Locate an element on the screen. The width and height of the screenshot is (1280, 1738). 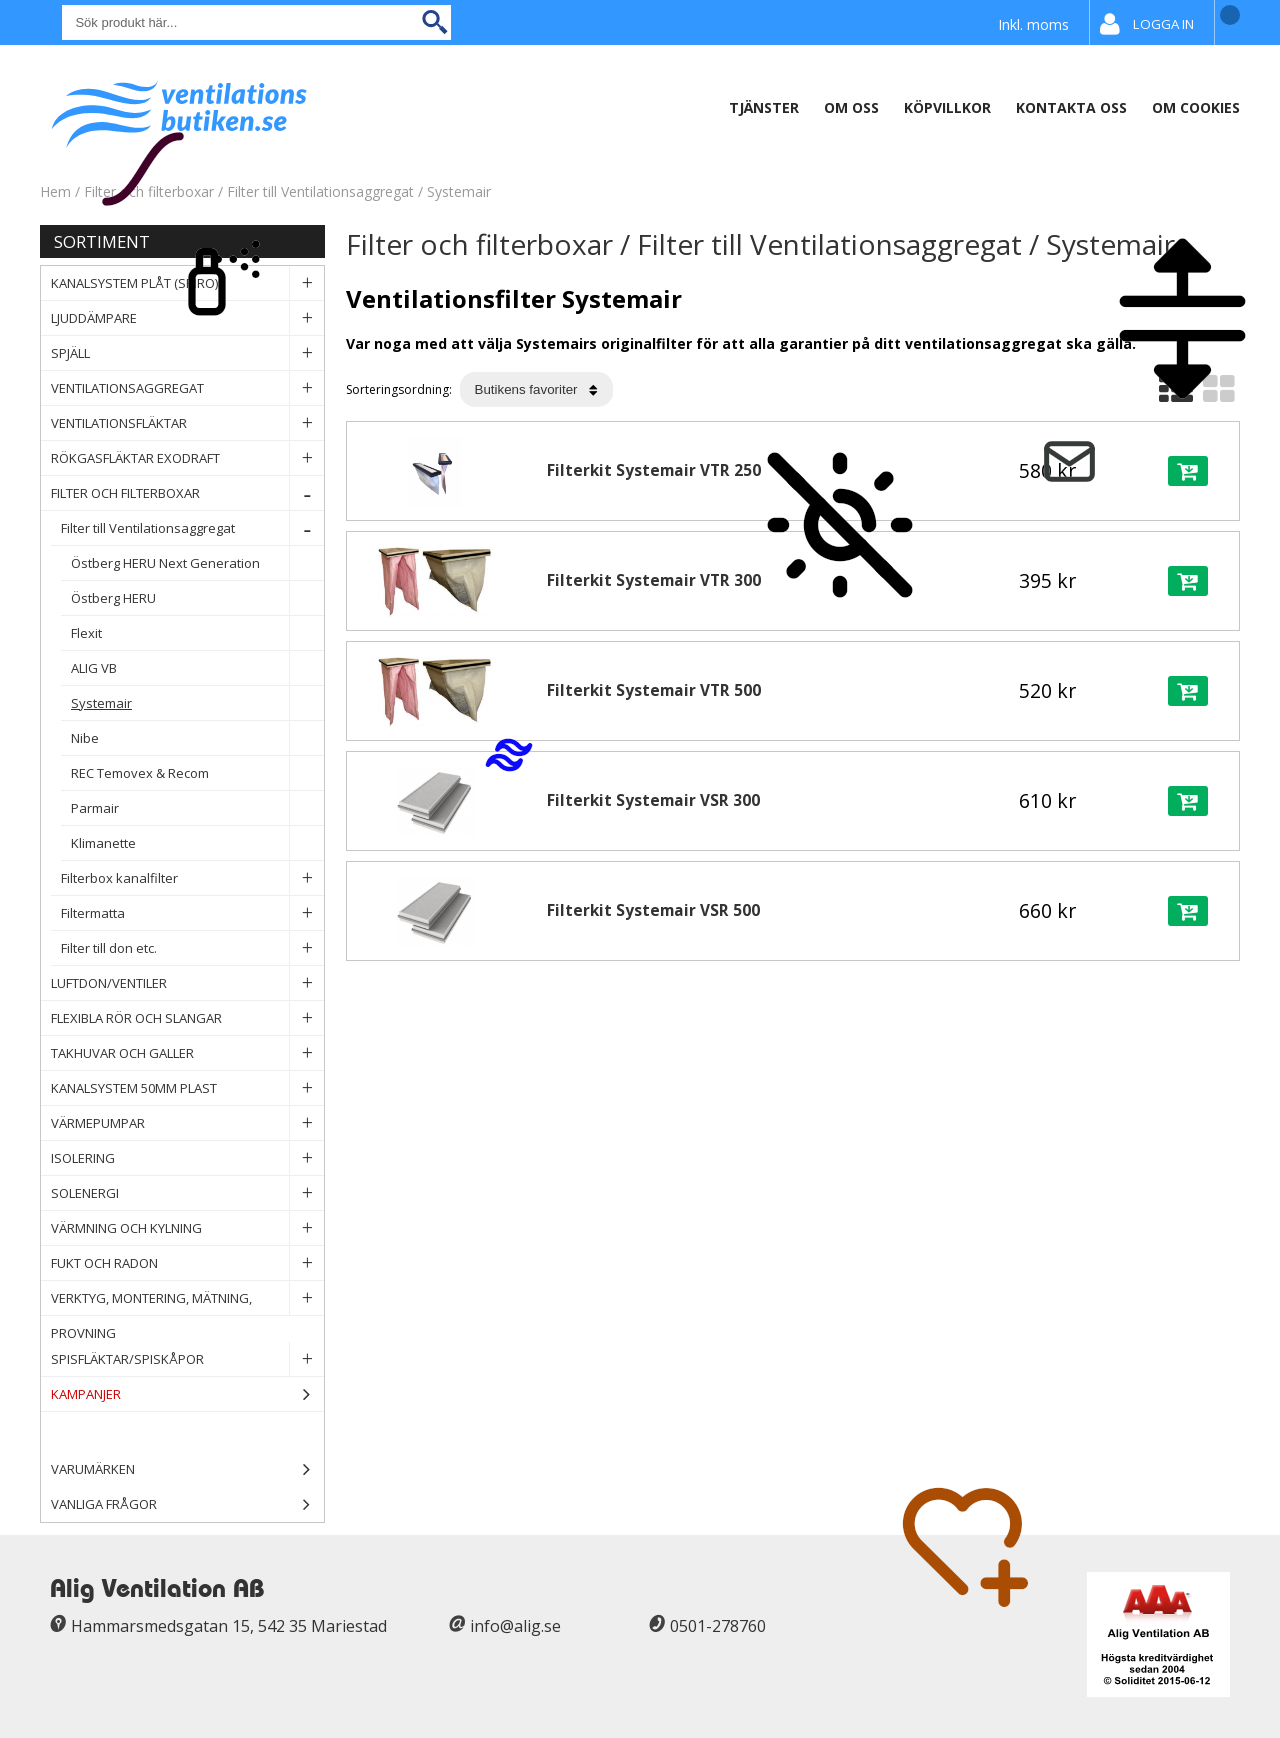
apply spray or mist effect is located at coordinates (222, 278).